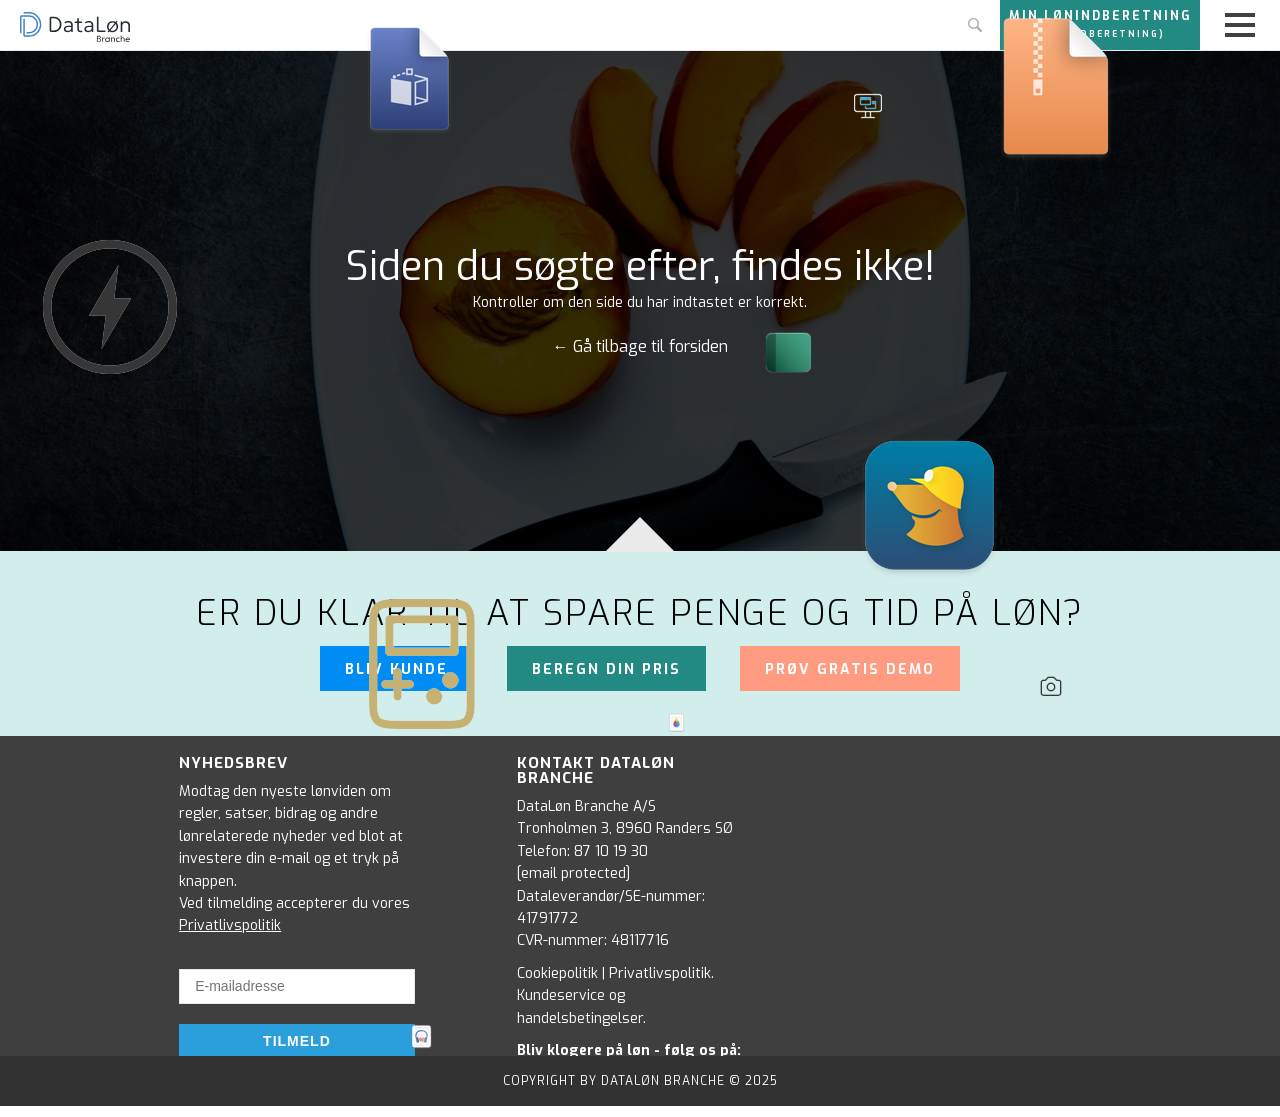  Describe the element at coordinates (409, 80) in the screenshot. I see `a DWG file containing CAD or 3D drawing data` at that location.